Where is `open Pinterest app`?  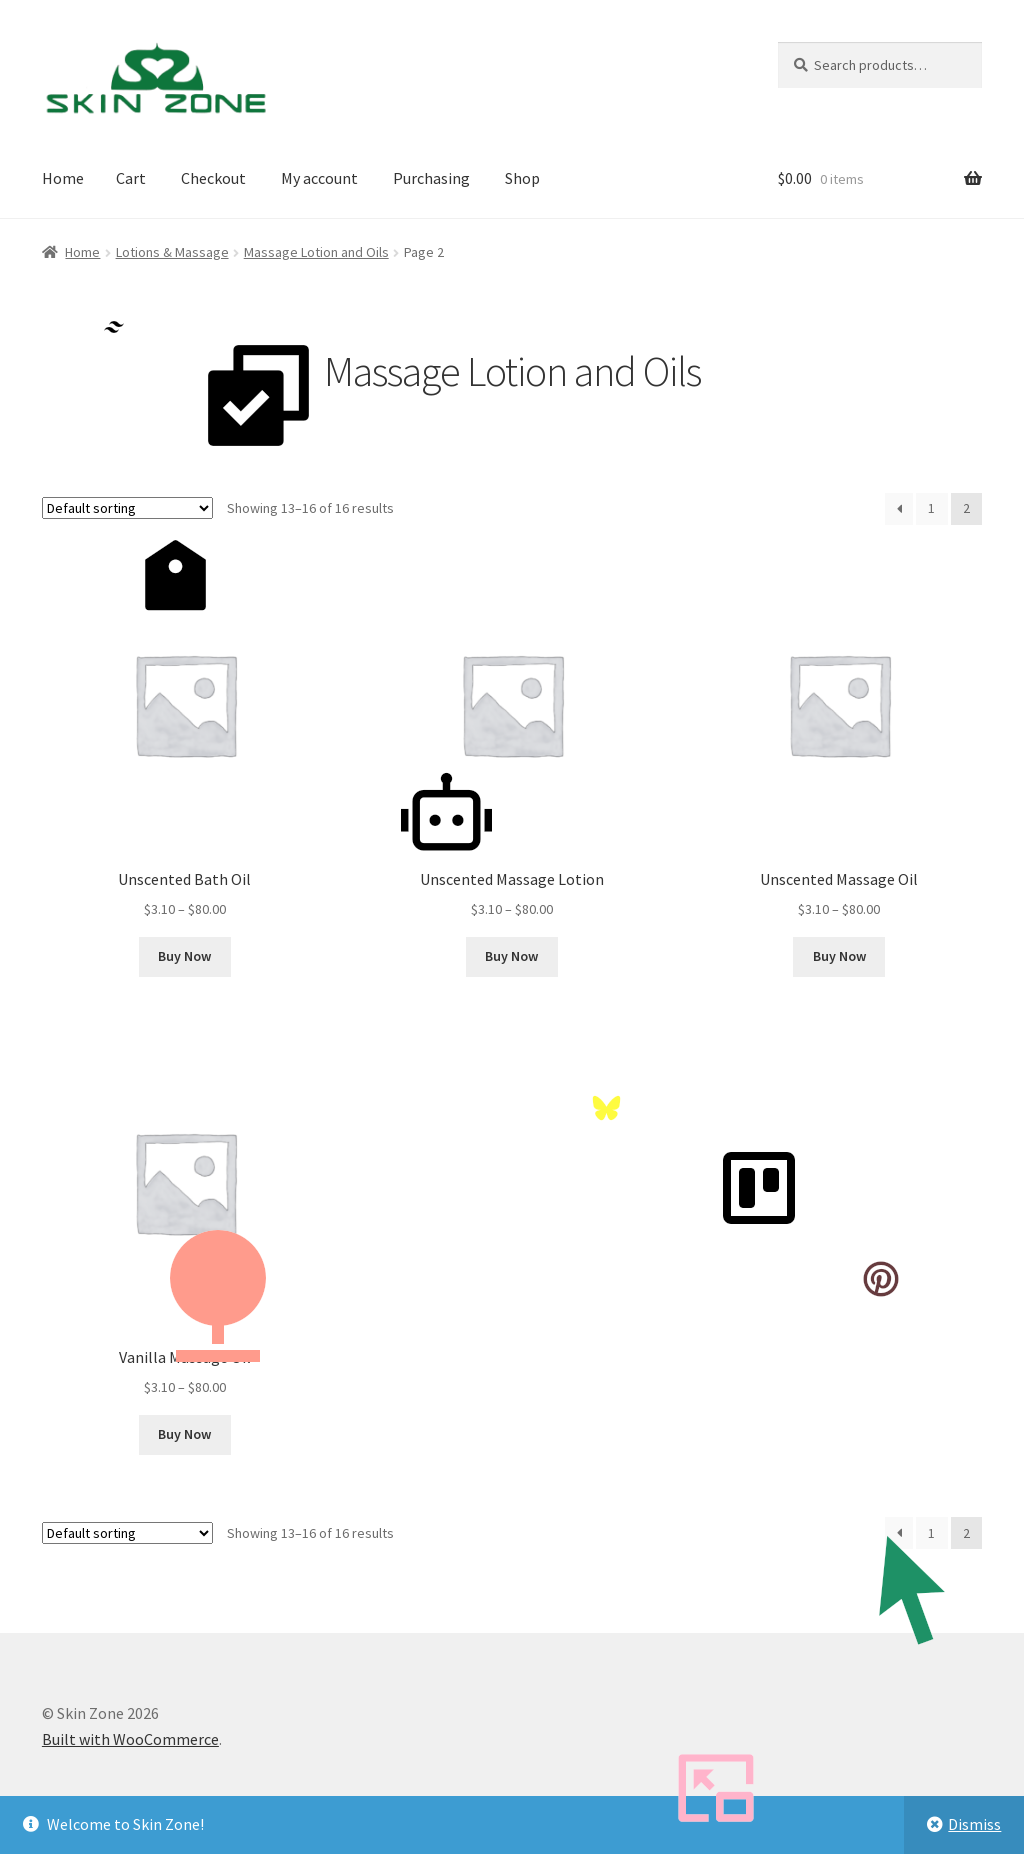
open Pinterest app is located at coordinates (881, 1279).